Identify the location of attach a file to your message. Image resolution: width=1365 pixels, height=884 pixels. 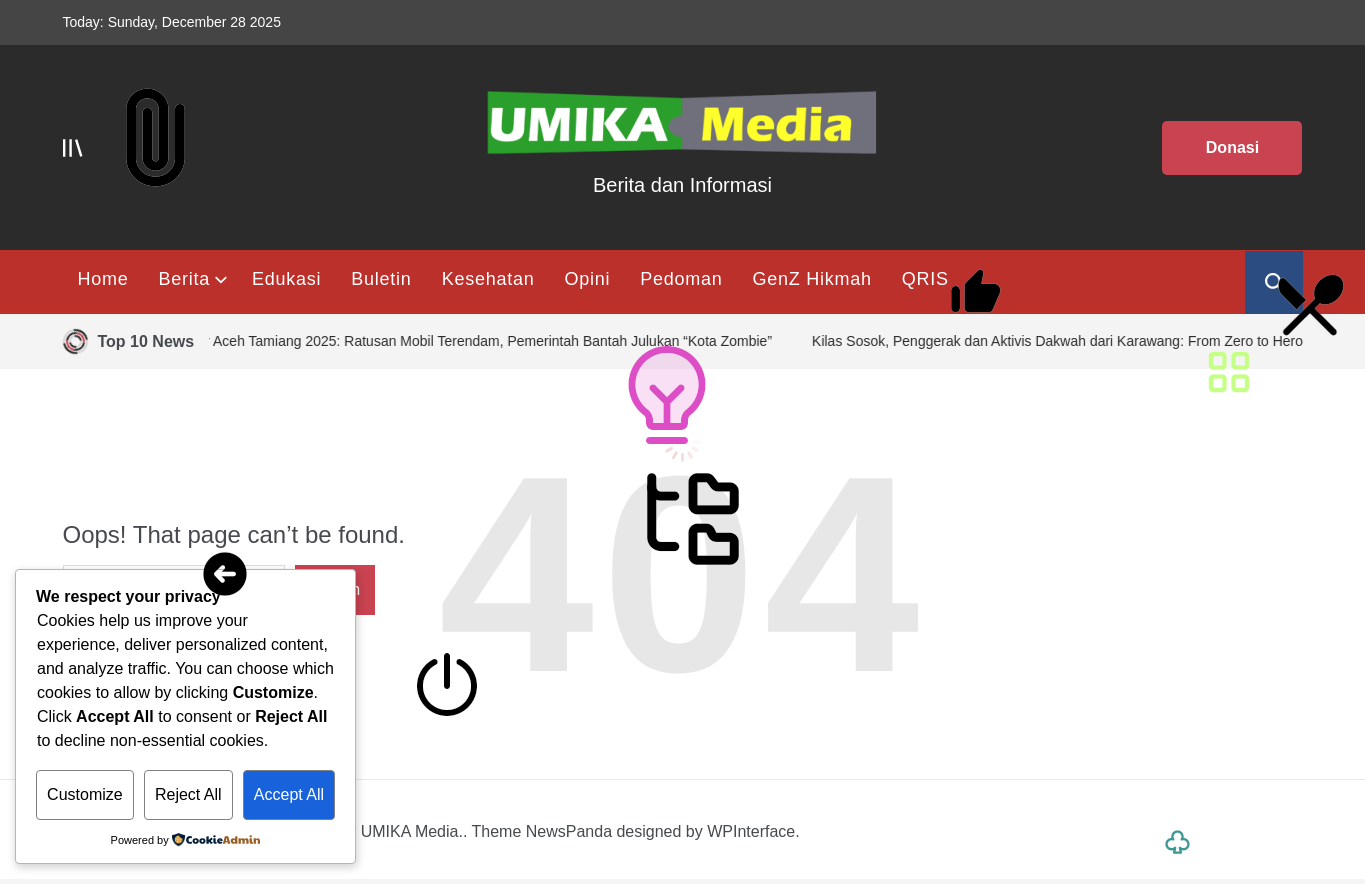
(155, 137).